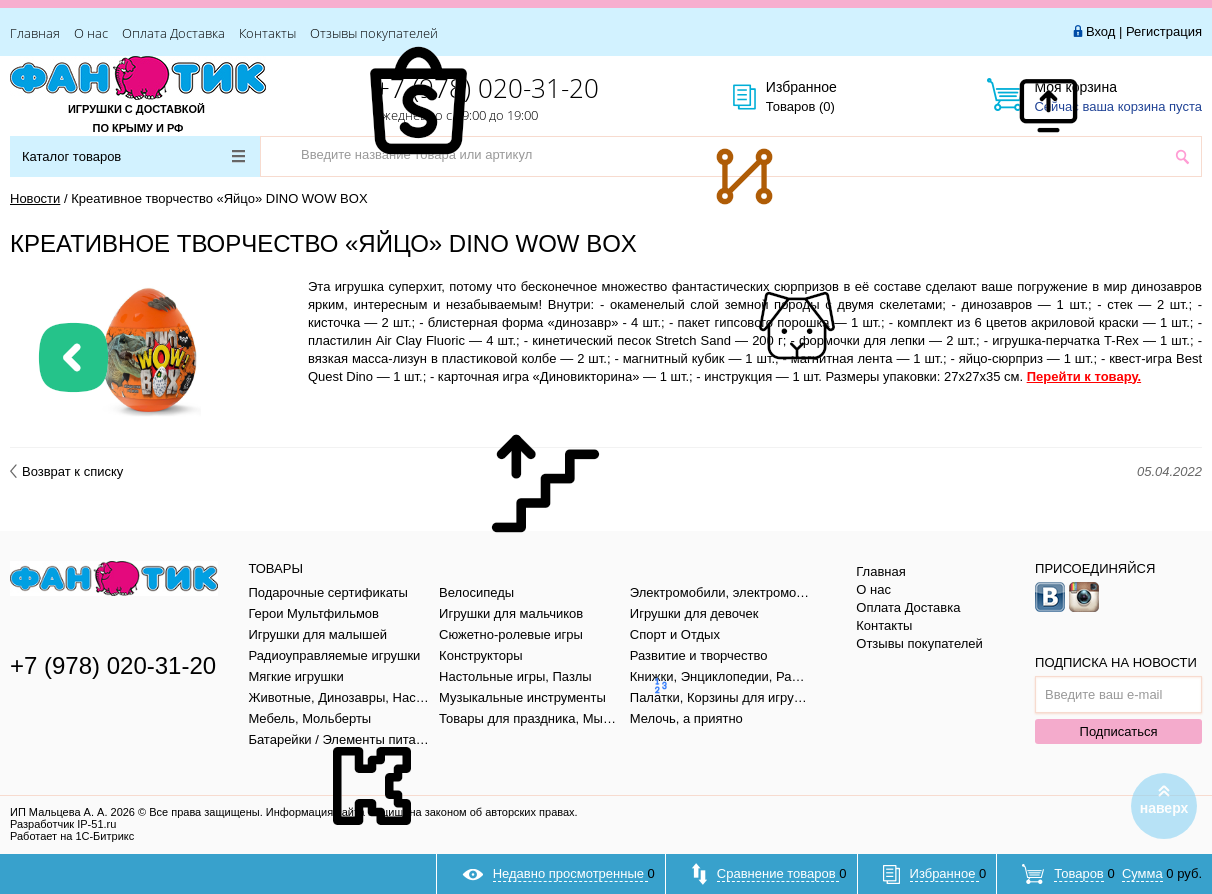 The height and width of the screenshot is (894, 1212). I want to click on visit kick streaming platform, so click(372, 786).